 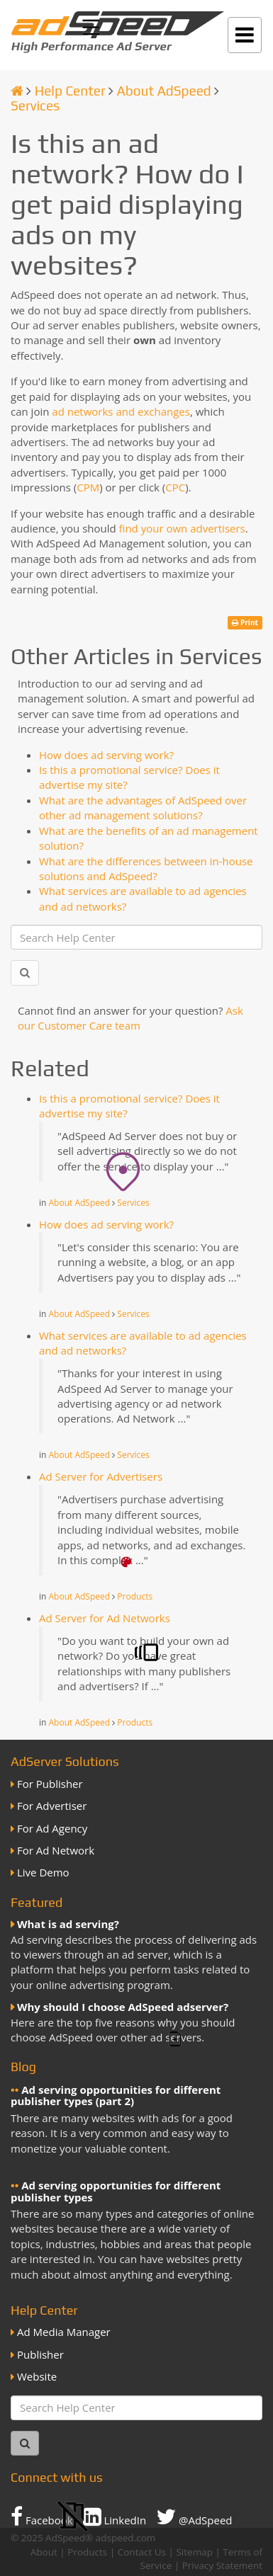 I want to click on view version history, so click(x=146, y=1652).